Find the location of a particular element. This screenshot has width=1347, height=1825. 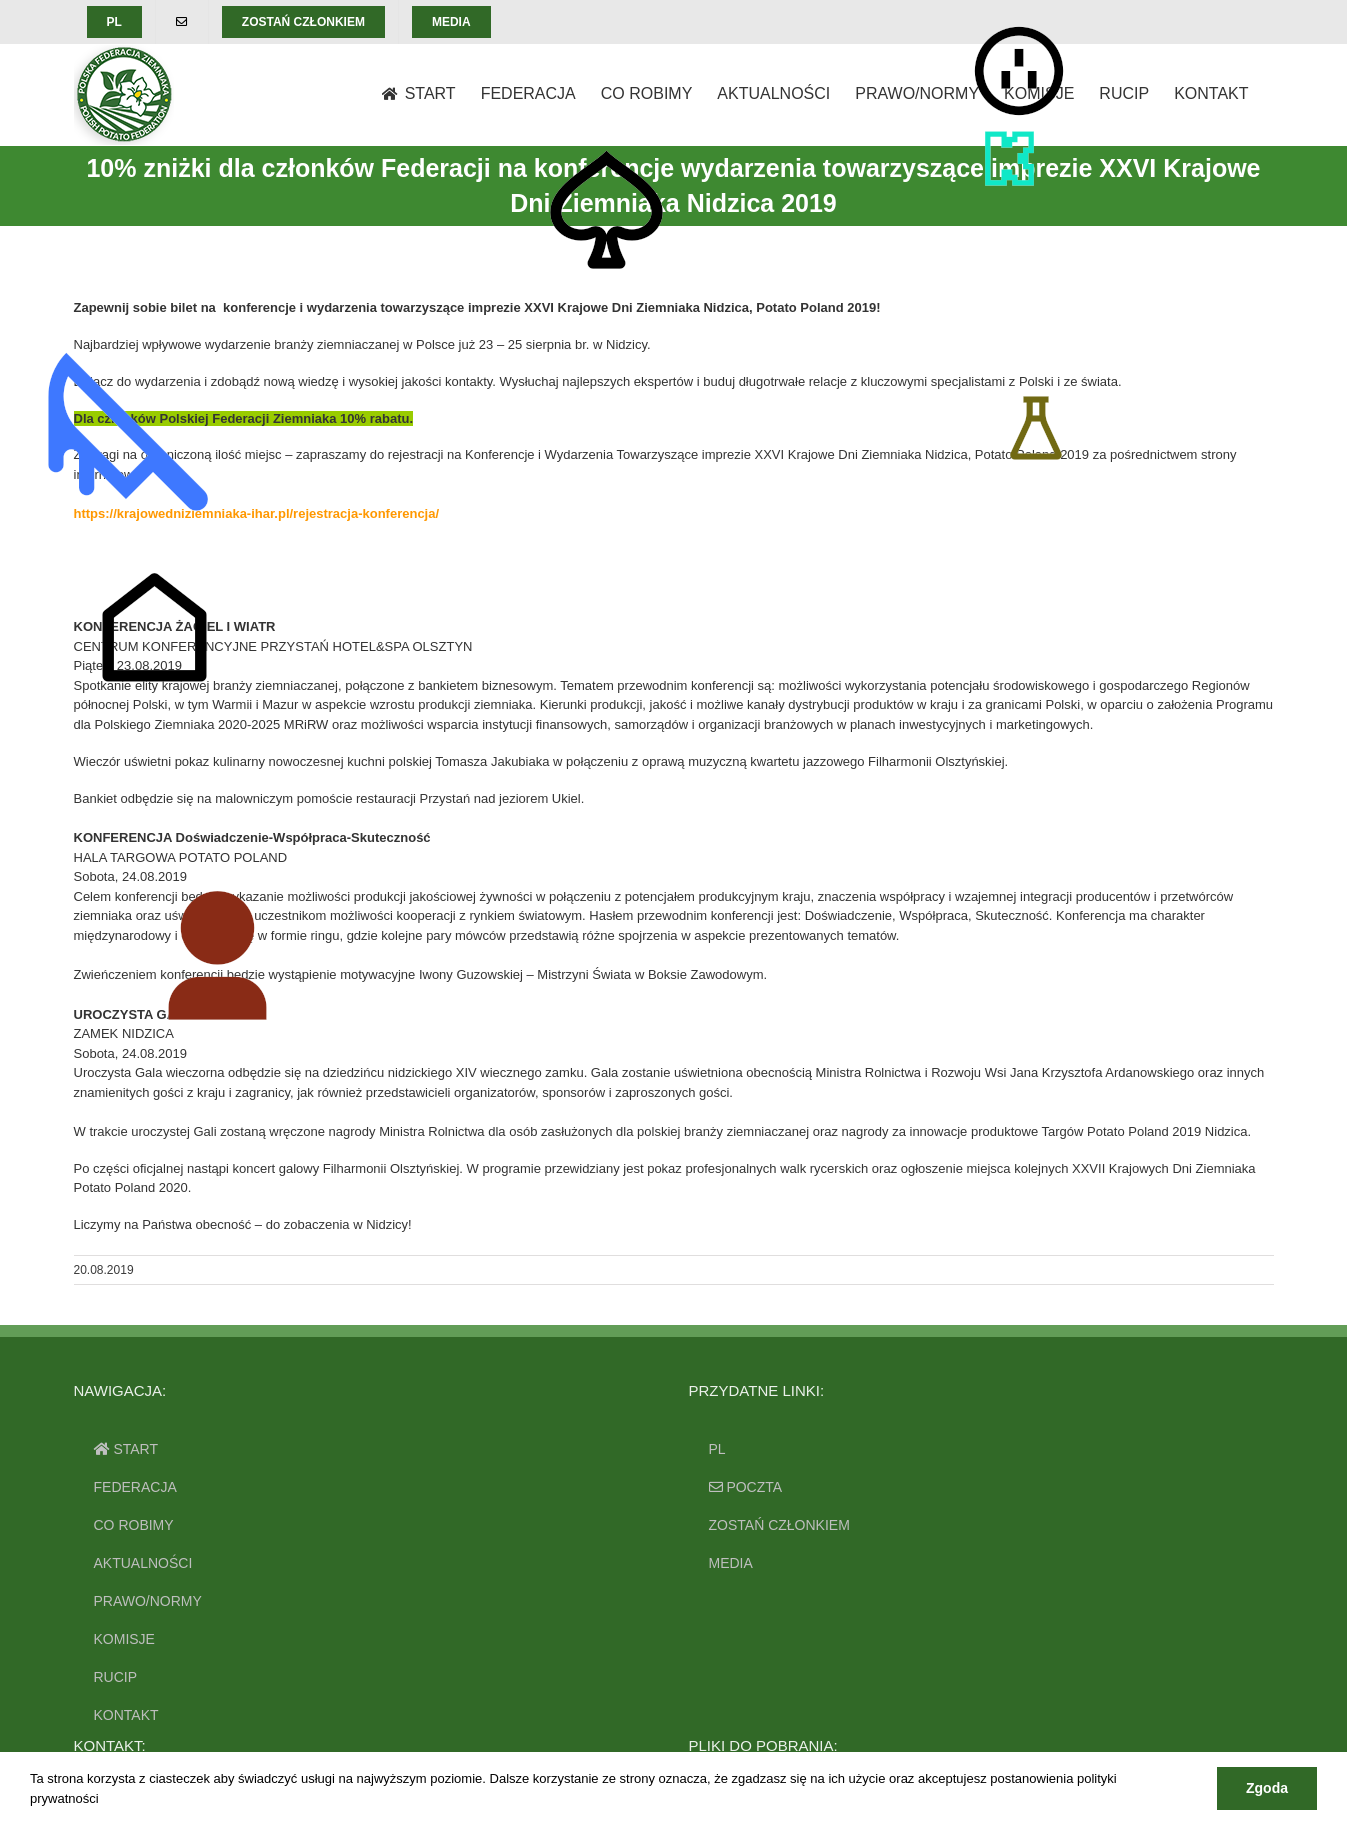

view your profile is located at coordinates (217, 958).